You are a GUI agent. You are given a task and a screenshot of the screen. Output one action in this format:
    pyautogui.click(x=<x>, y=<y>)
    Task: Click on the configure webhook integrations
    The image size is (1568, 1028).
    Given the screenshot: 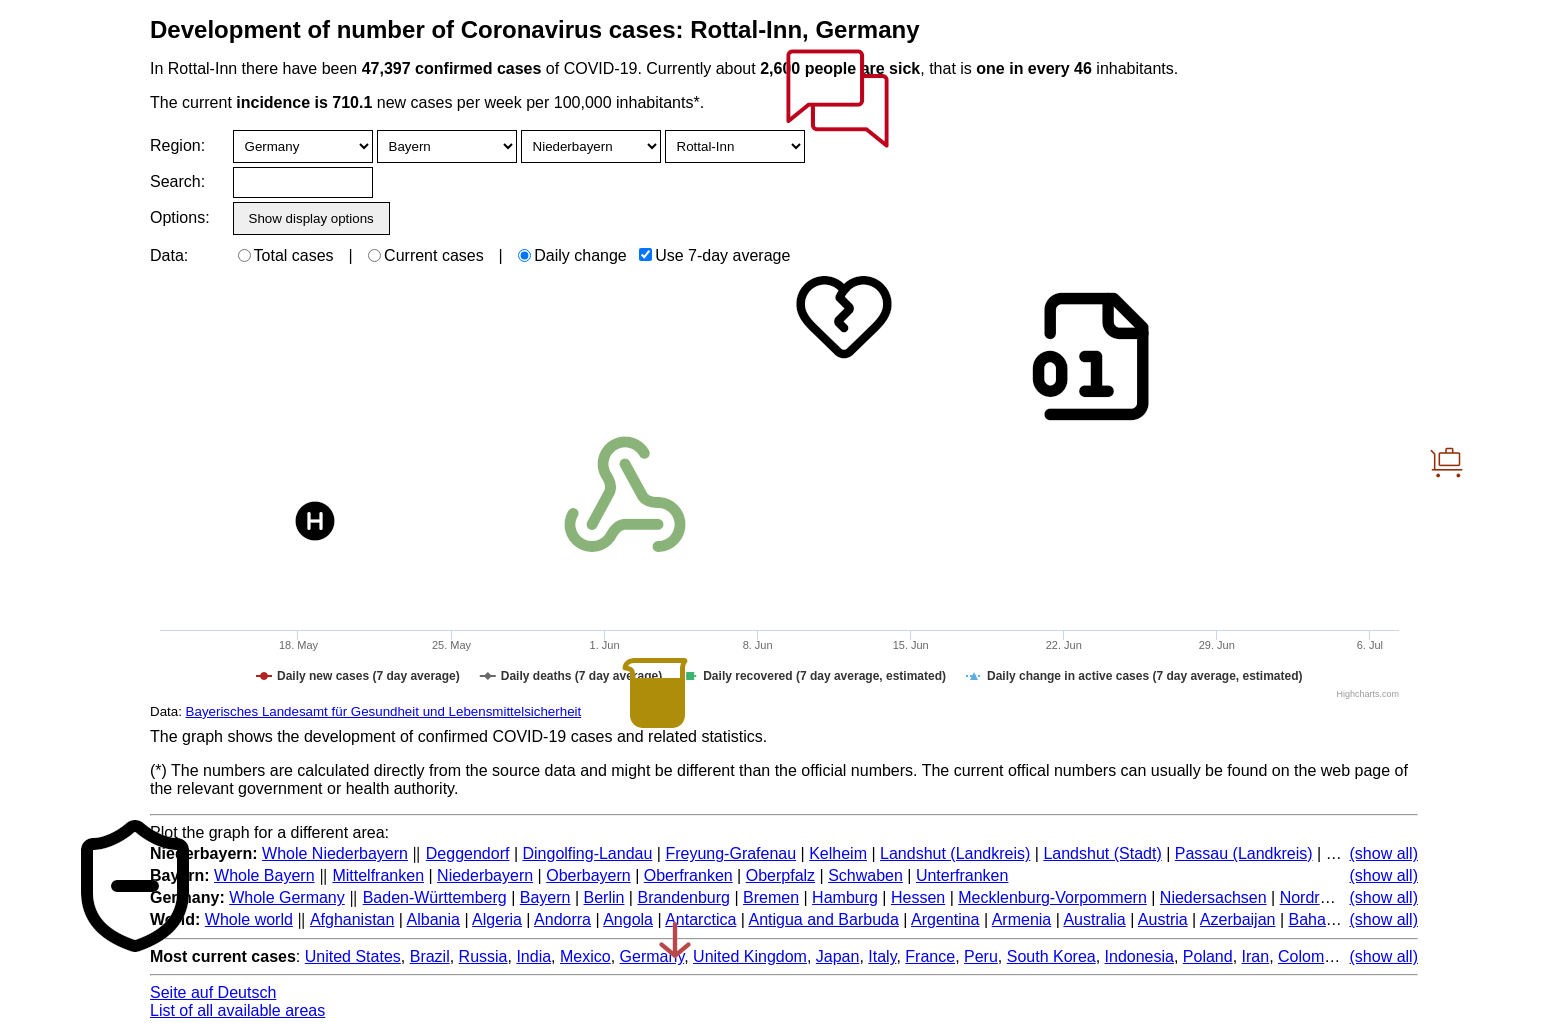 What is the action you would take?
    pyautogui.click(x=625, y=497)
    